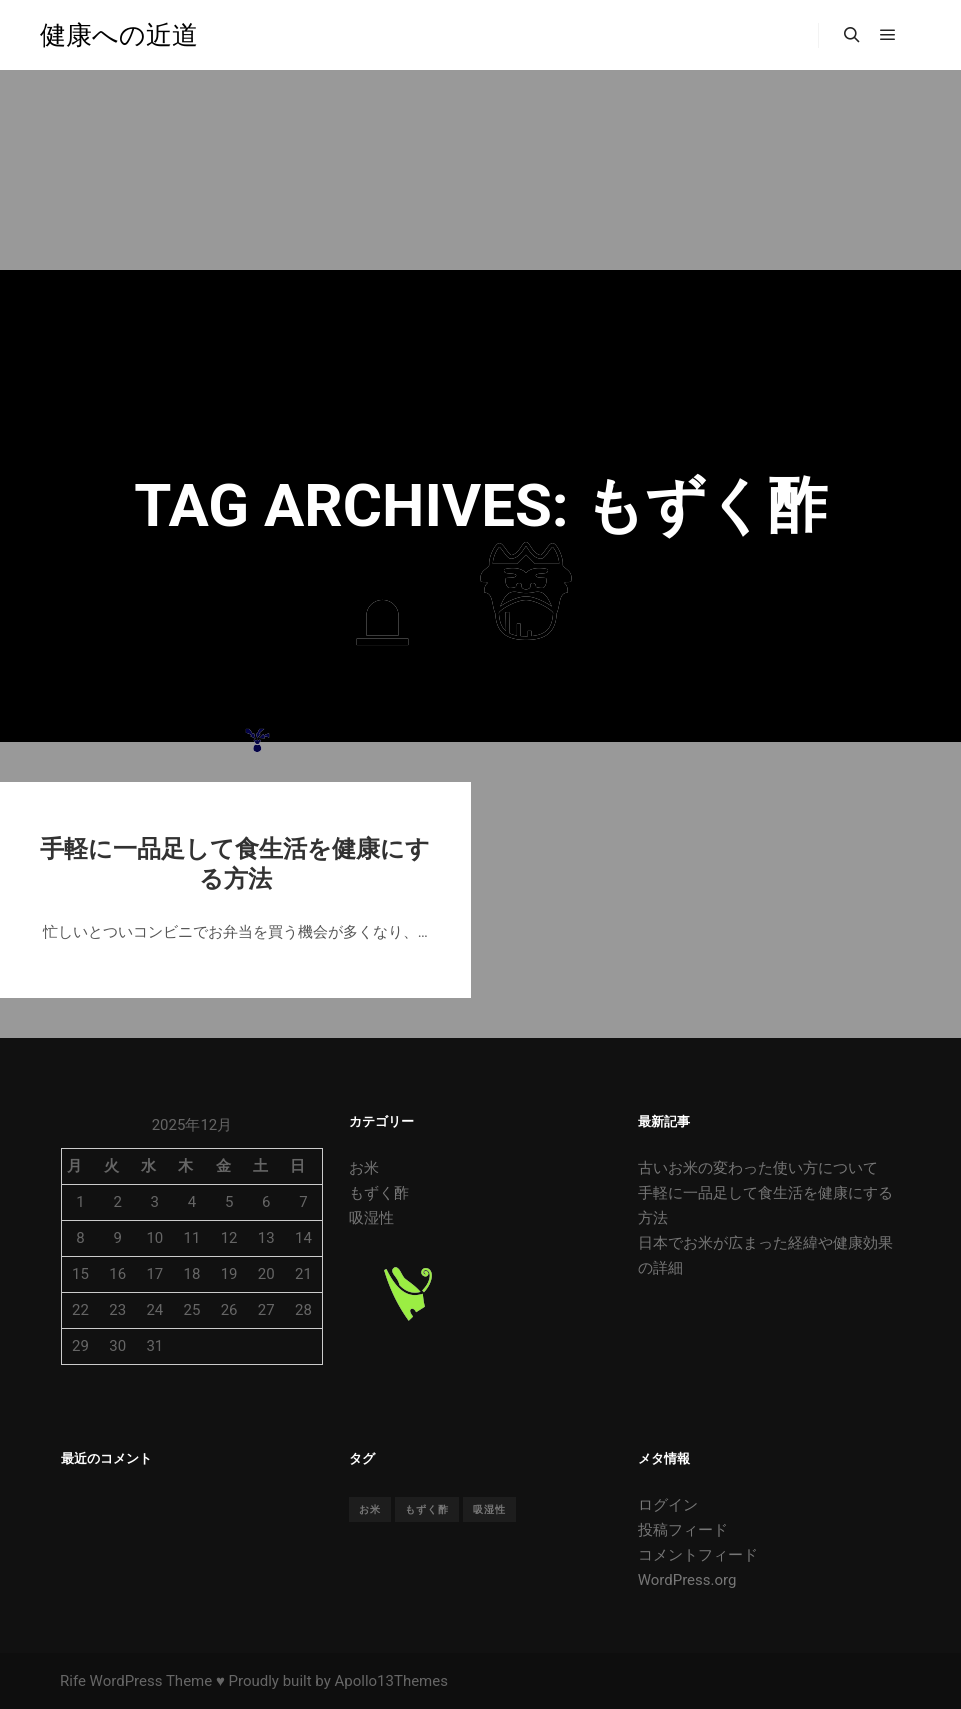  I want to click on indicates a deceased character or game over state, so click(382, 622).